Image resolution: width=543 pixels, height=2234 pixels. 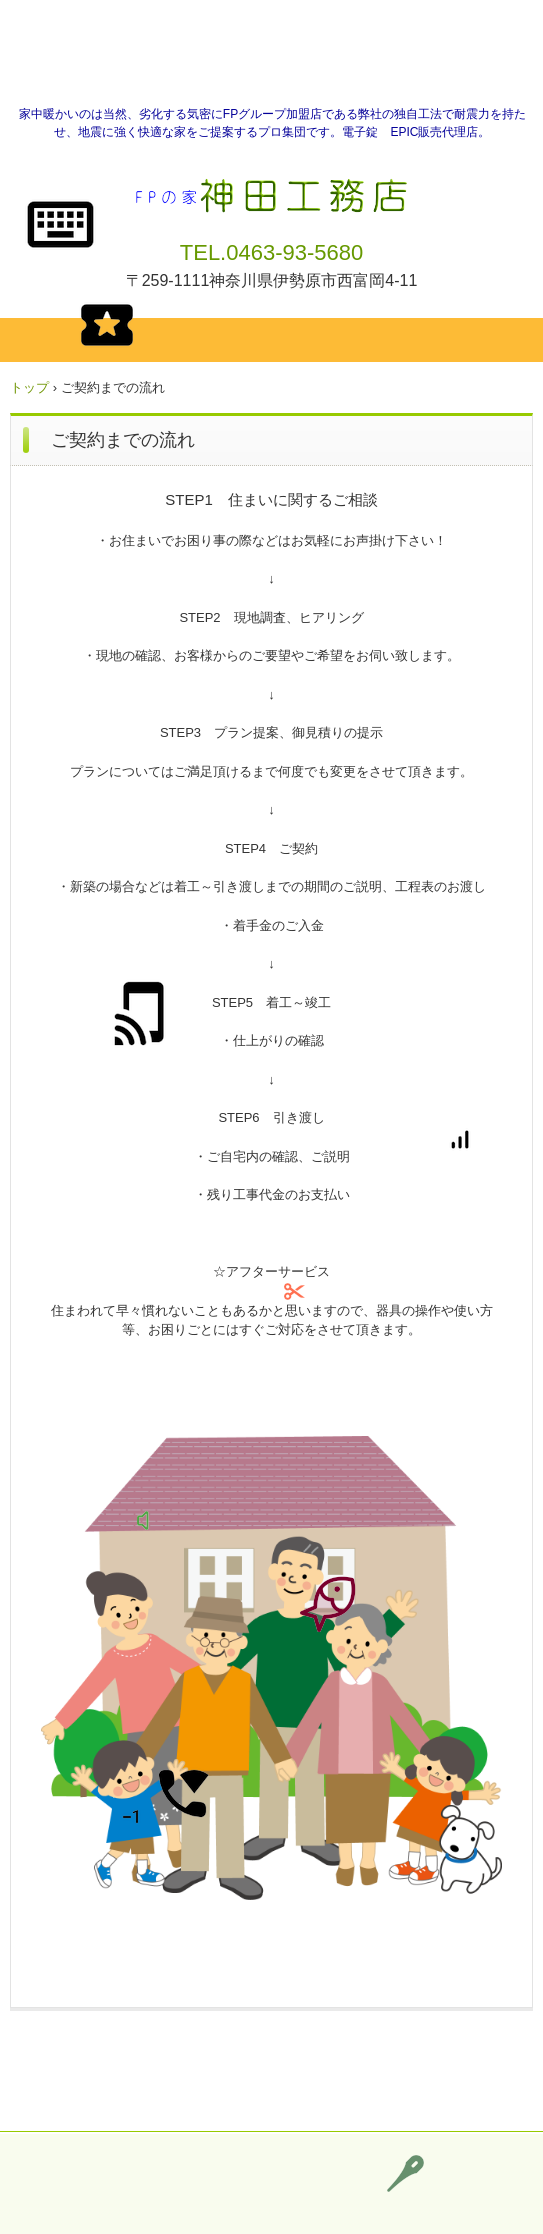 I want to click on indicates cellular network signal strength, so click(x=459, y=1139).